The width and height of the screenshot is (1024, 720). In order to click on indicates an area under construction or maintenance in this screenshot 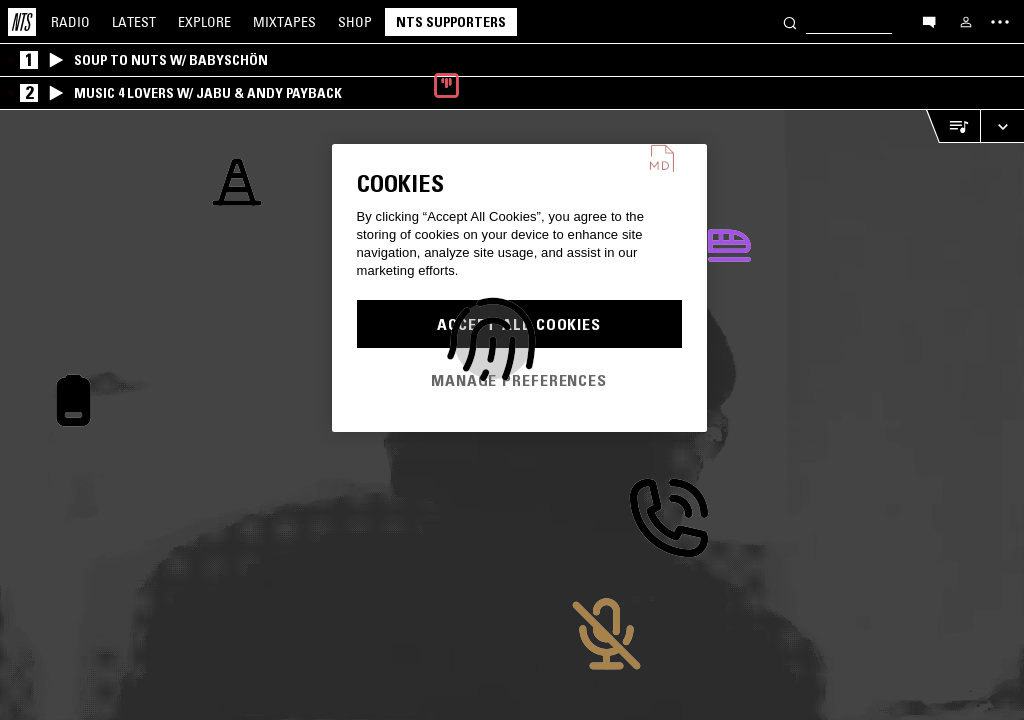, I will do `click(237, 181)`.